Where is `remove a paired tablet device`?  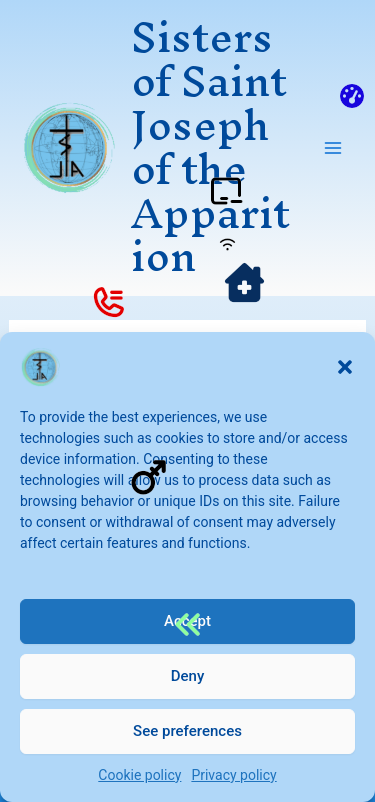 remove a paired tablet device is located at coordinates (226, 191).